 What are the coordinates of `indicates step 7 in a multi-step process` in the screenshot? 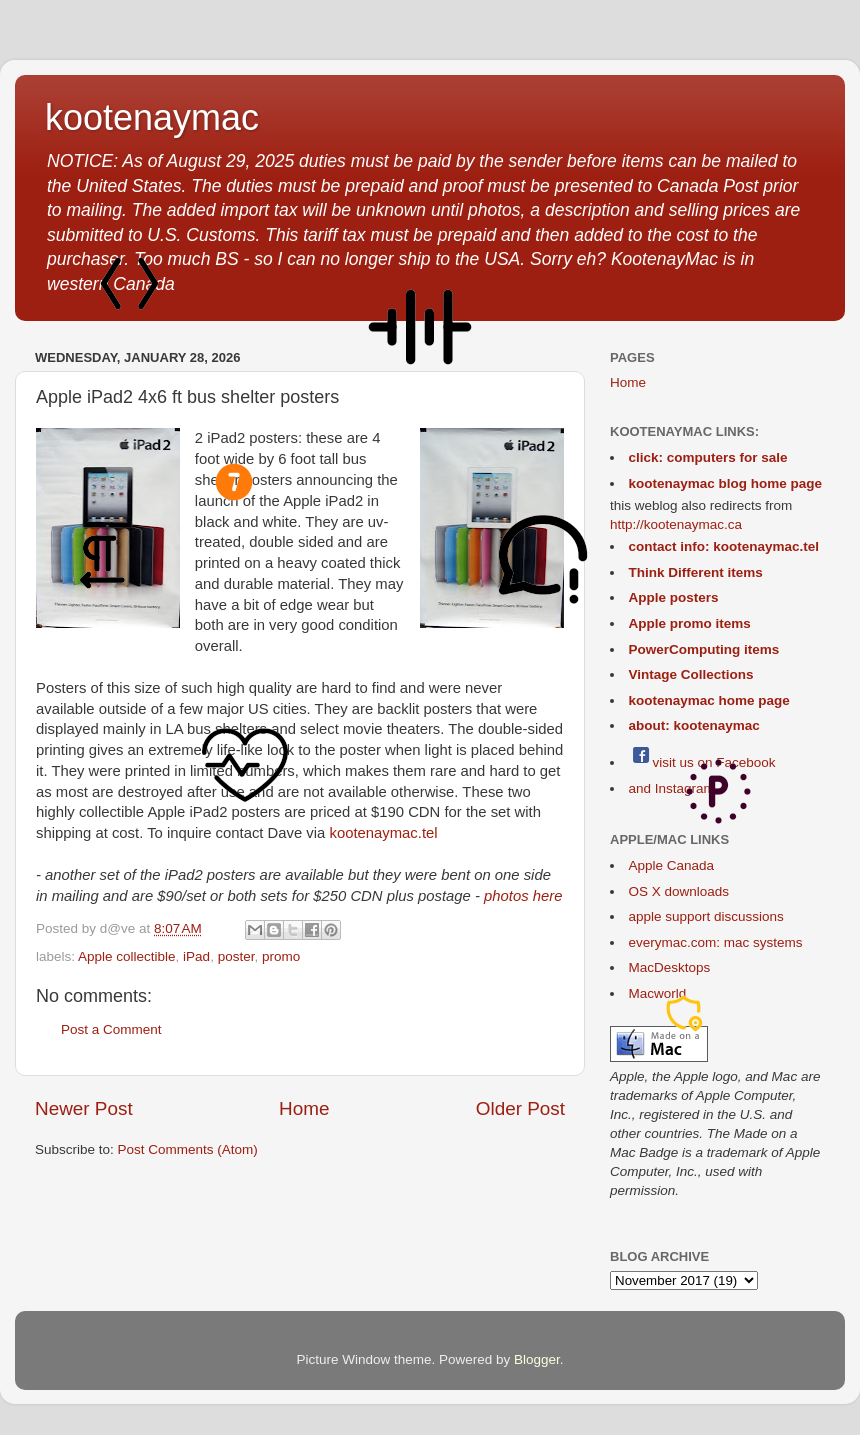 It's located at (234, 482).